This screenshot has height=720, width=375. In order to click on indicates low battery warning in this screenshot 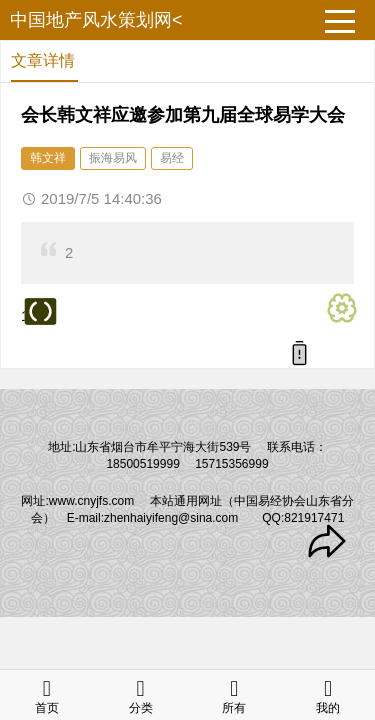, I will do `click(299, 353)`.